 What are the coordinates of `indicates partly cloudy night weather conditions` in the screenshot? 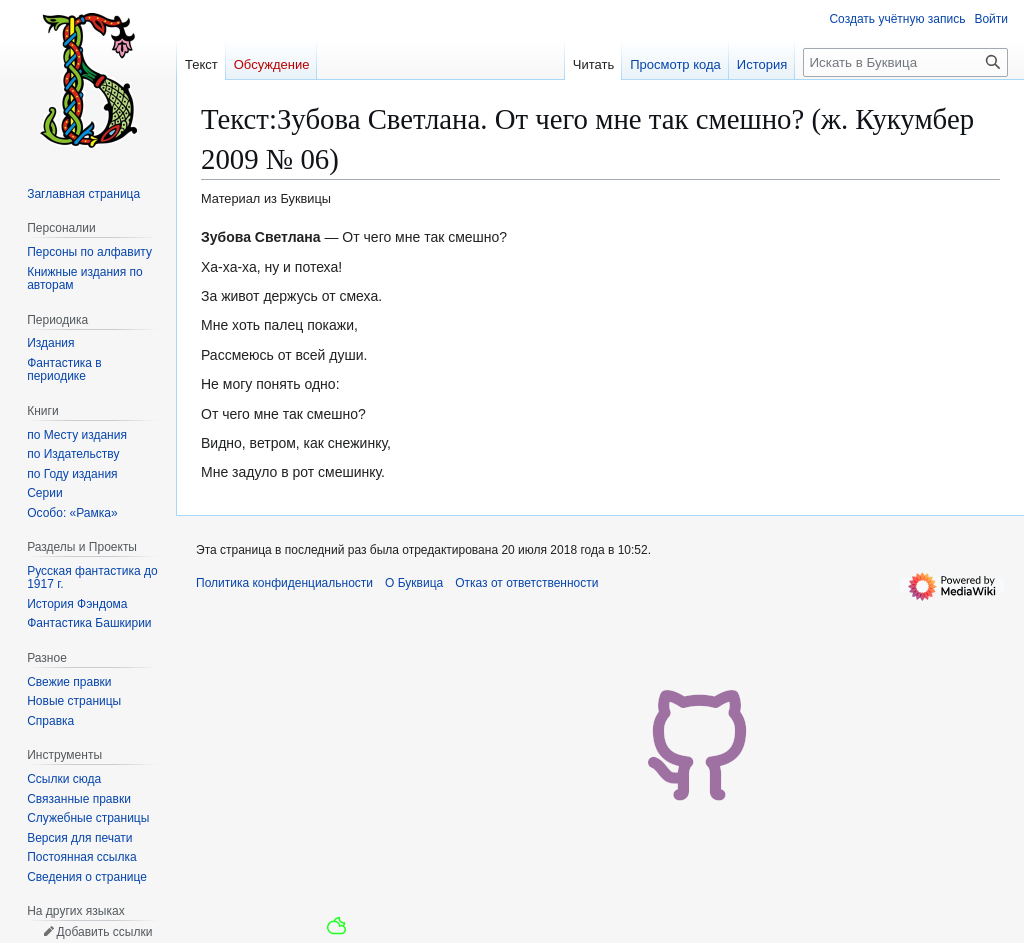 It's located at (336, 926).